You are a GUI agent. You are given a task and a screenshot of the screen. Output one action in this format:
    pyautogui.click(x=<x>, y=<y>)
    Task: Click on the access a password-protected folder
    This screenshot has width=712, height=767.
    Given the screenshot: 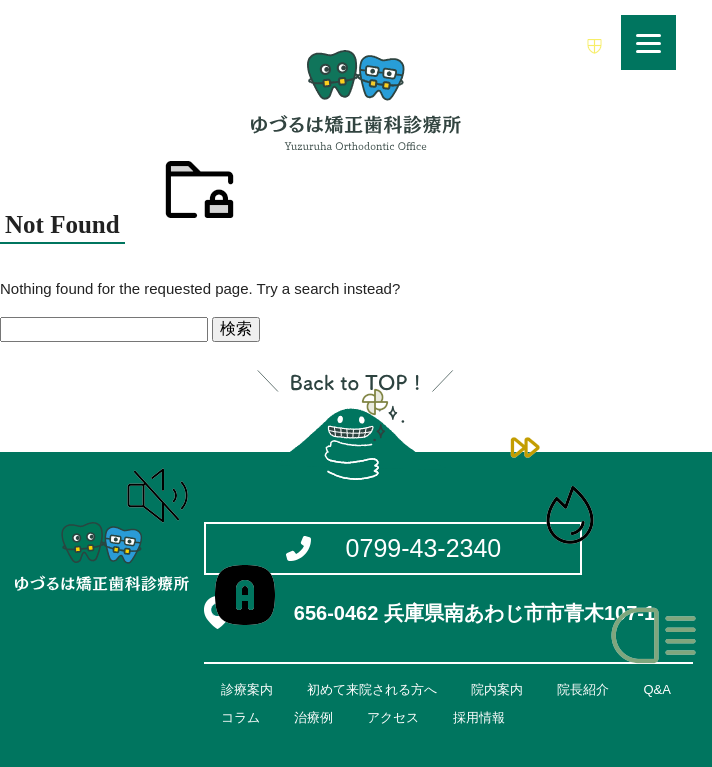 What is the action you would take?
    pyautogui.click(x=199, y=189)
    